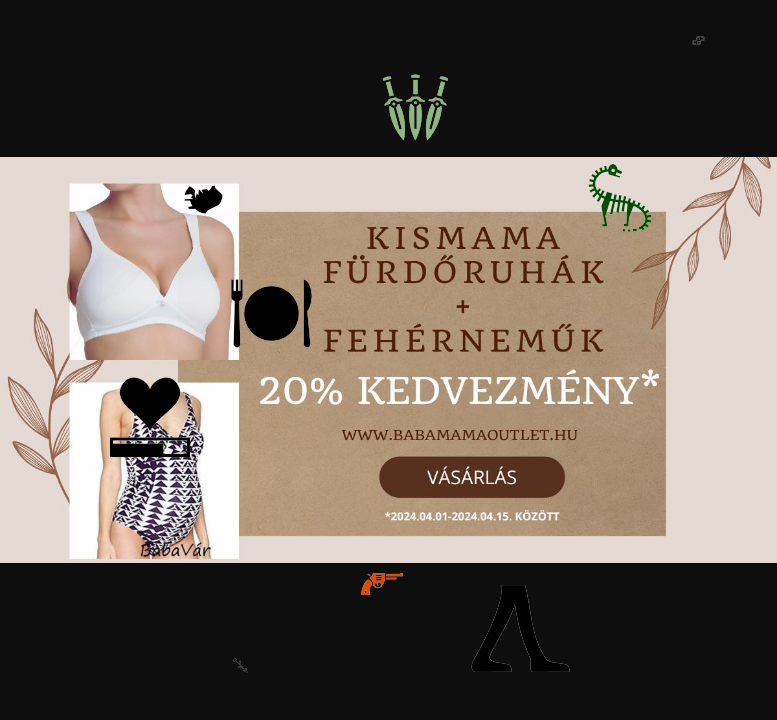  I want to click on indicates a natural or organic navigation path, so click(240, 665).